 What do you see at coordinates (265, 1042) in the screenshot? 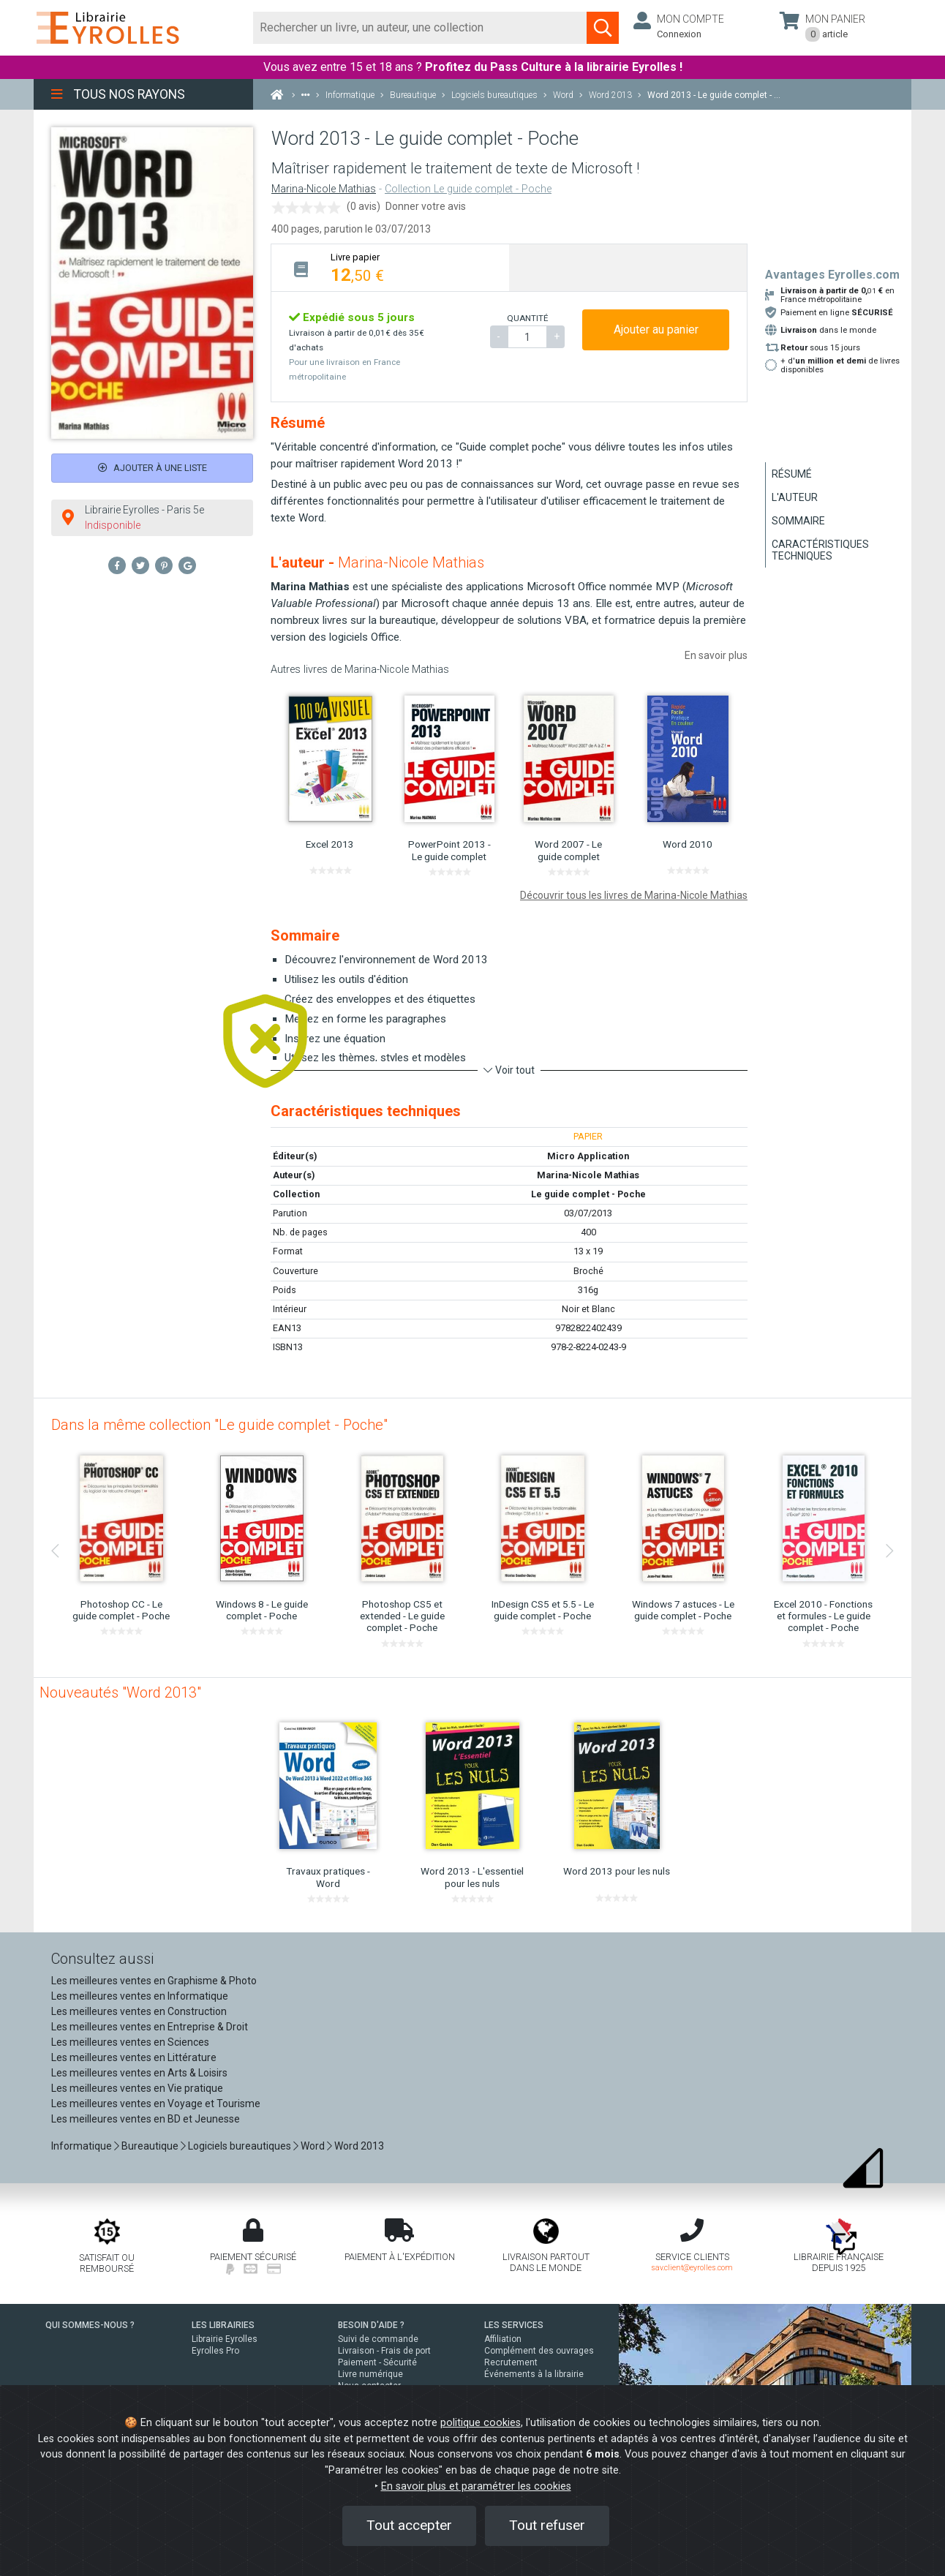
I see `security check failed` at bounding box center [265, 1042].